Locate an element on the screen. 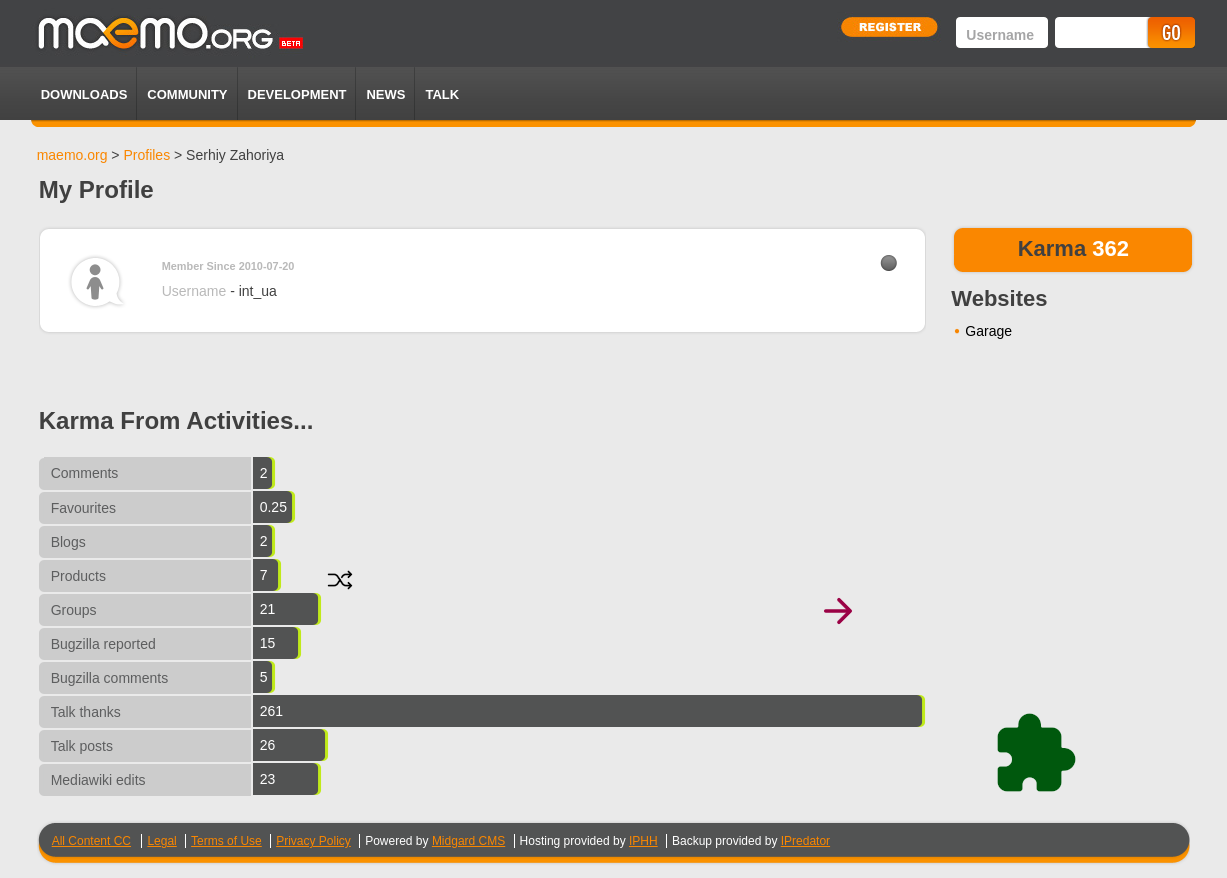 The width and height of the screenshot is (1227, 878). shuffle playlist or queue order is located at coordinates (340, 580).